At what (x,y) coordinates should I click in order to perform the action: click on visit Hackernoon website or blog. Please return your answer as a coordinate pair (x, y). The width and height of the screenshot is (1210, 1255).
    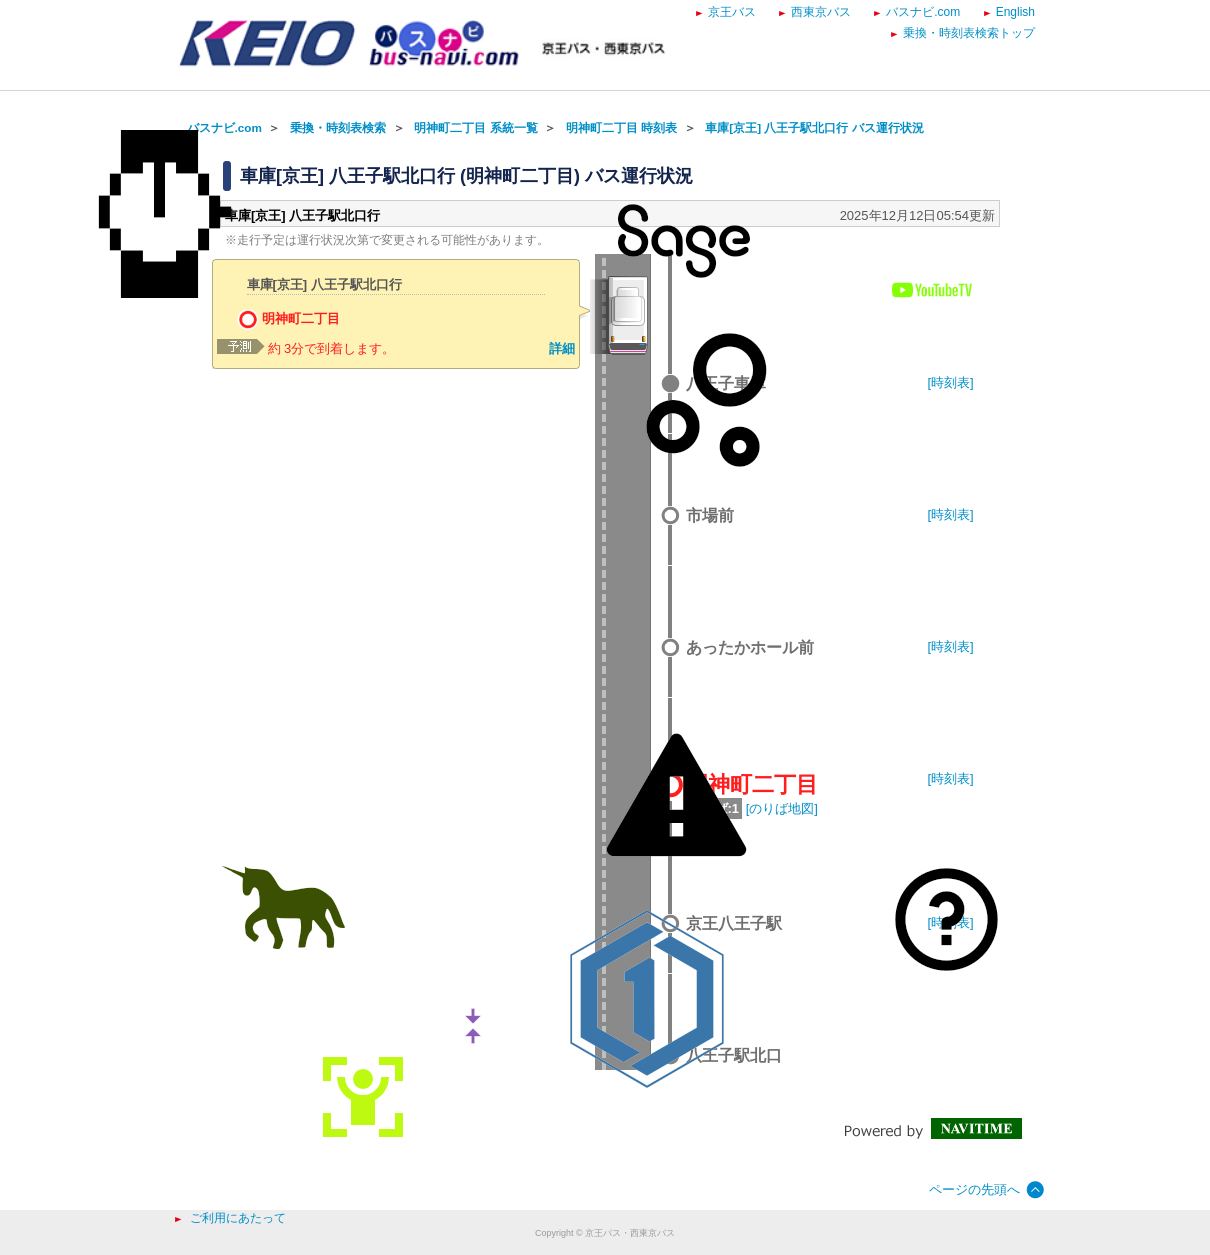
    Looking at the image, I should click on (165, 214).